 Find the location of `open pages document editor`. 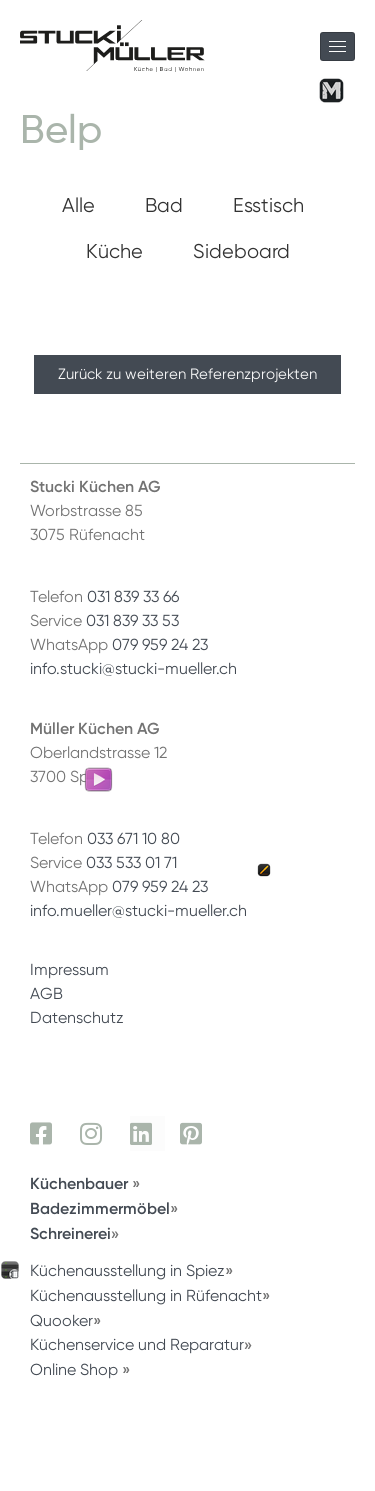

open pages document editor is located at coordinates (264, 870).